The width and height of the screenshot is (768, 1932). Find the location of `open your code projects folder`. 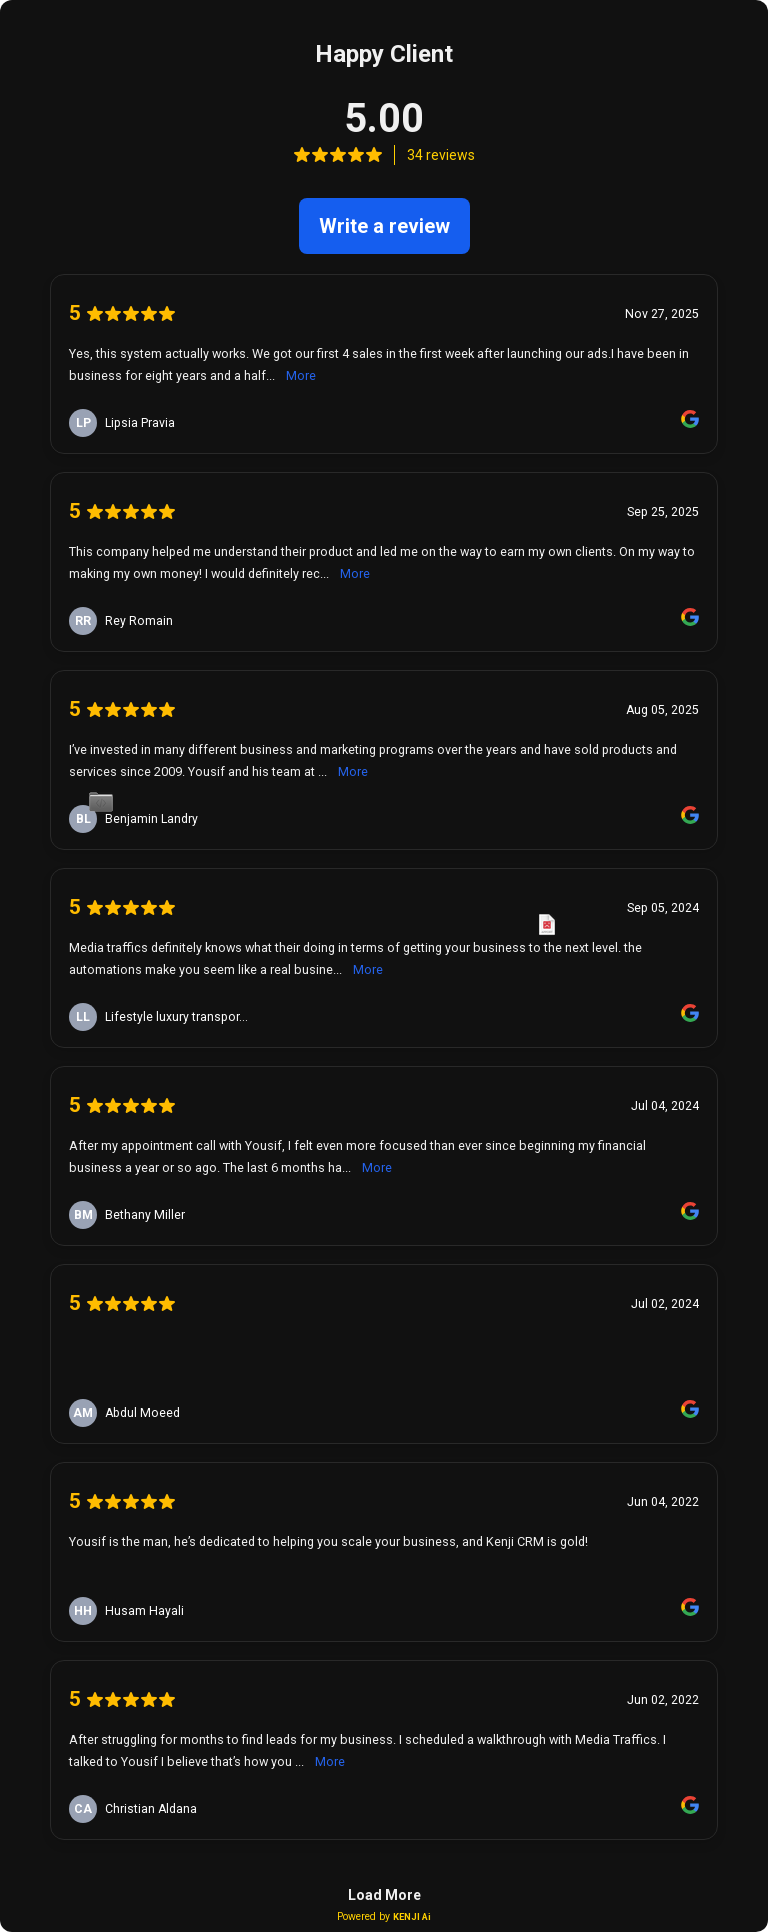

open your code projects folder is located at coordinates (101, 802).